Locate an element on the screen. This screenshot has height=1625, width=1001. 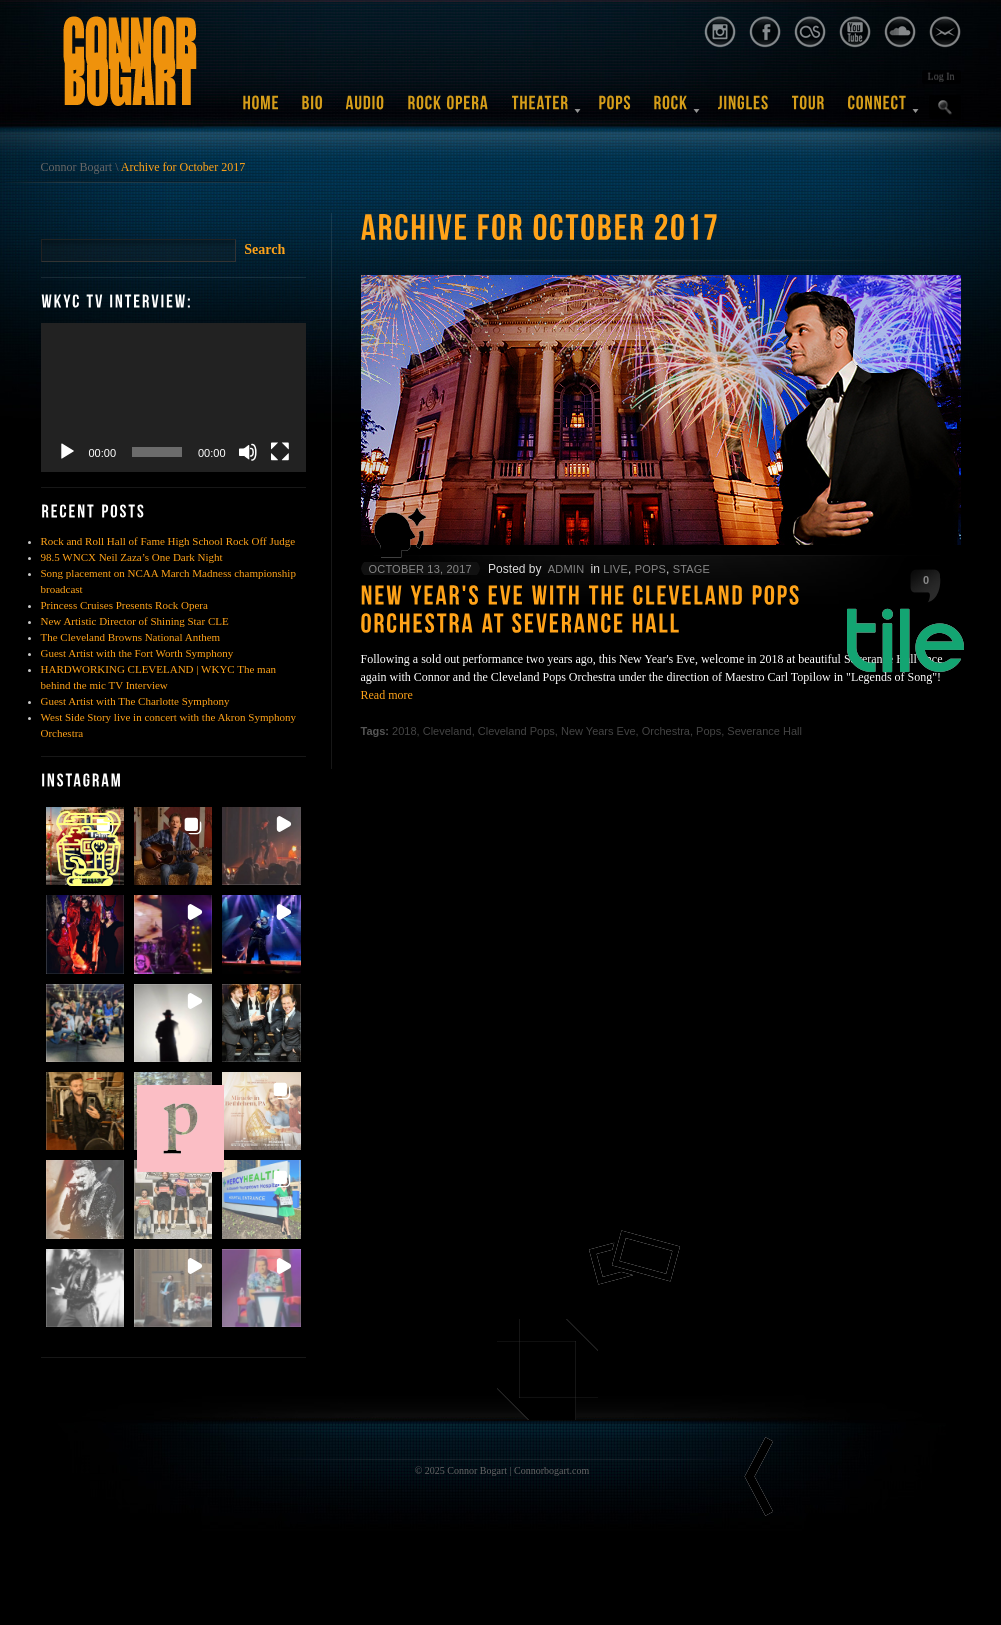
go back to the previous screen is located at coordinates (760, 1476).